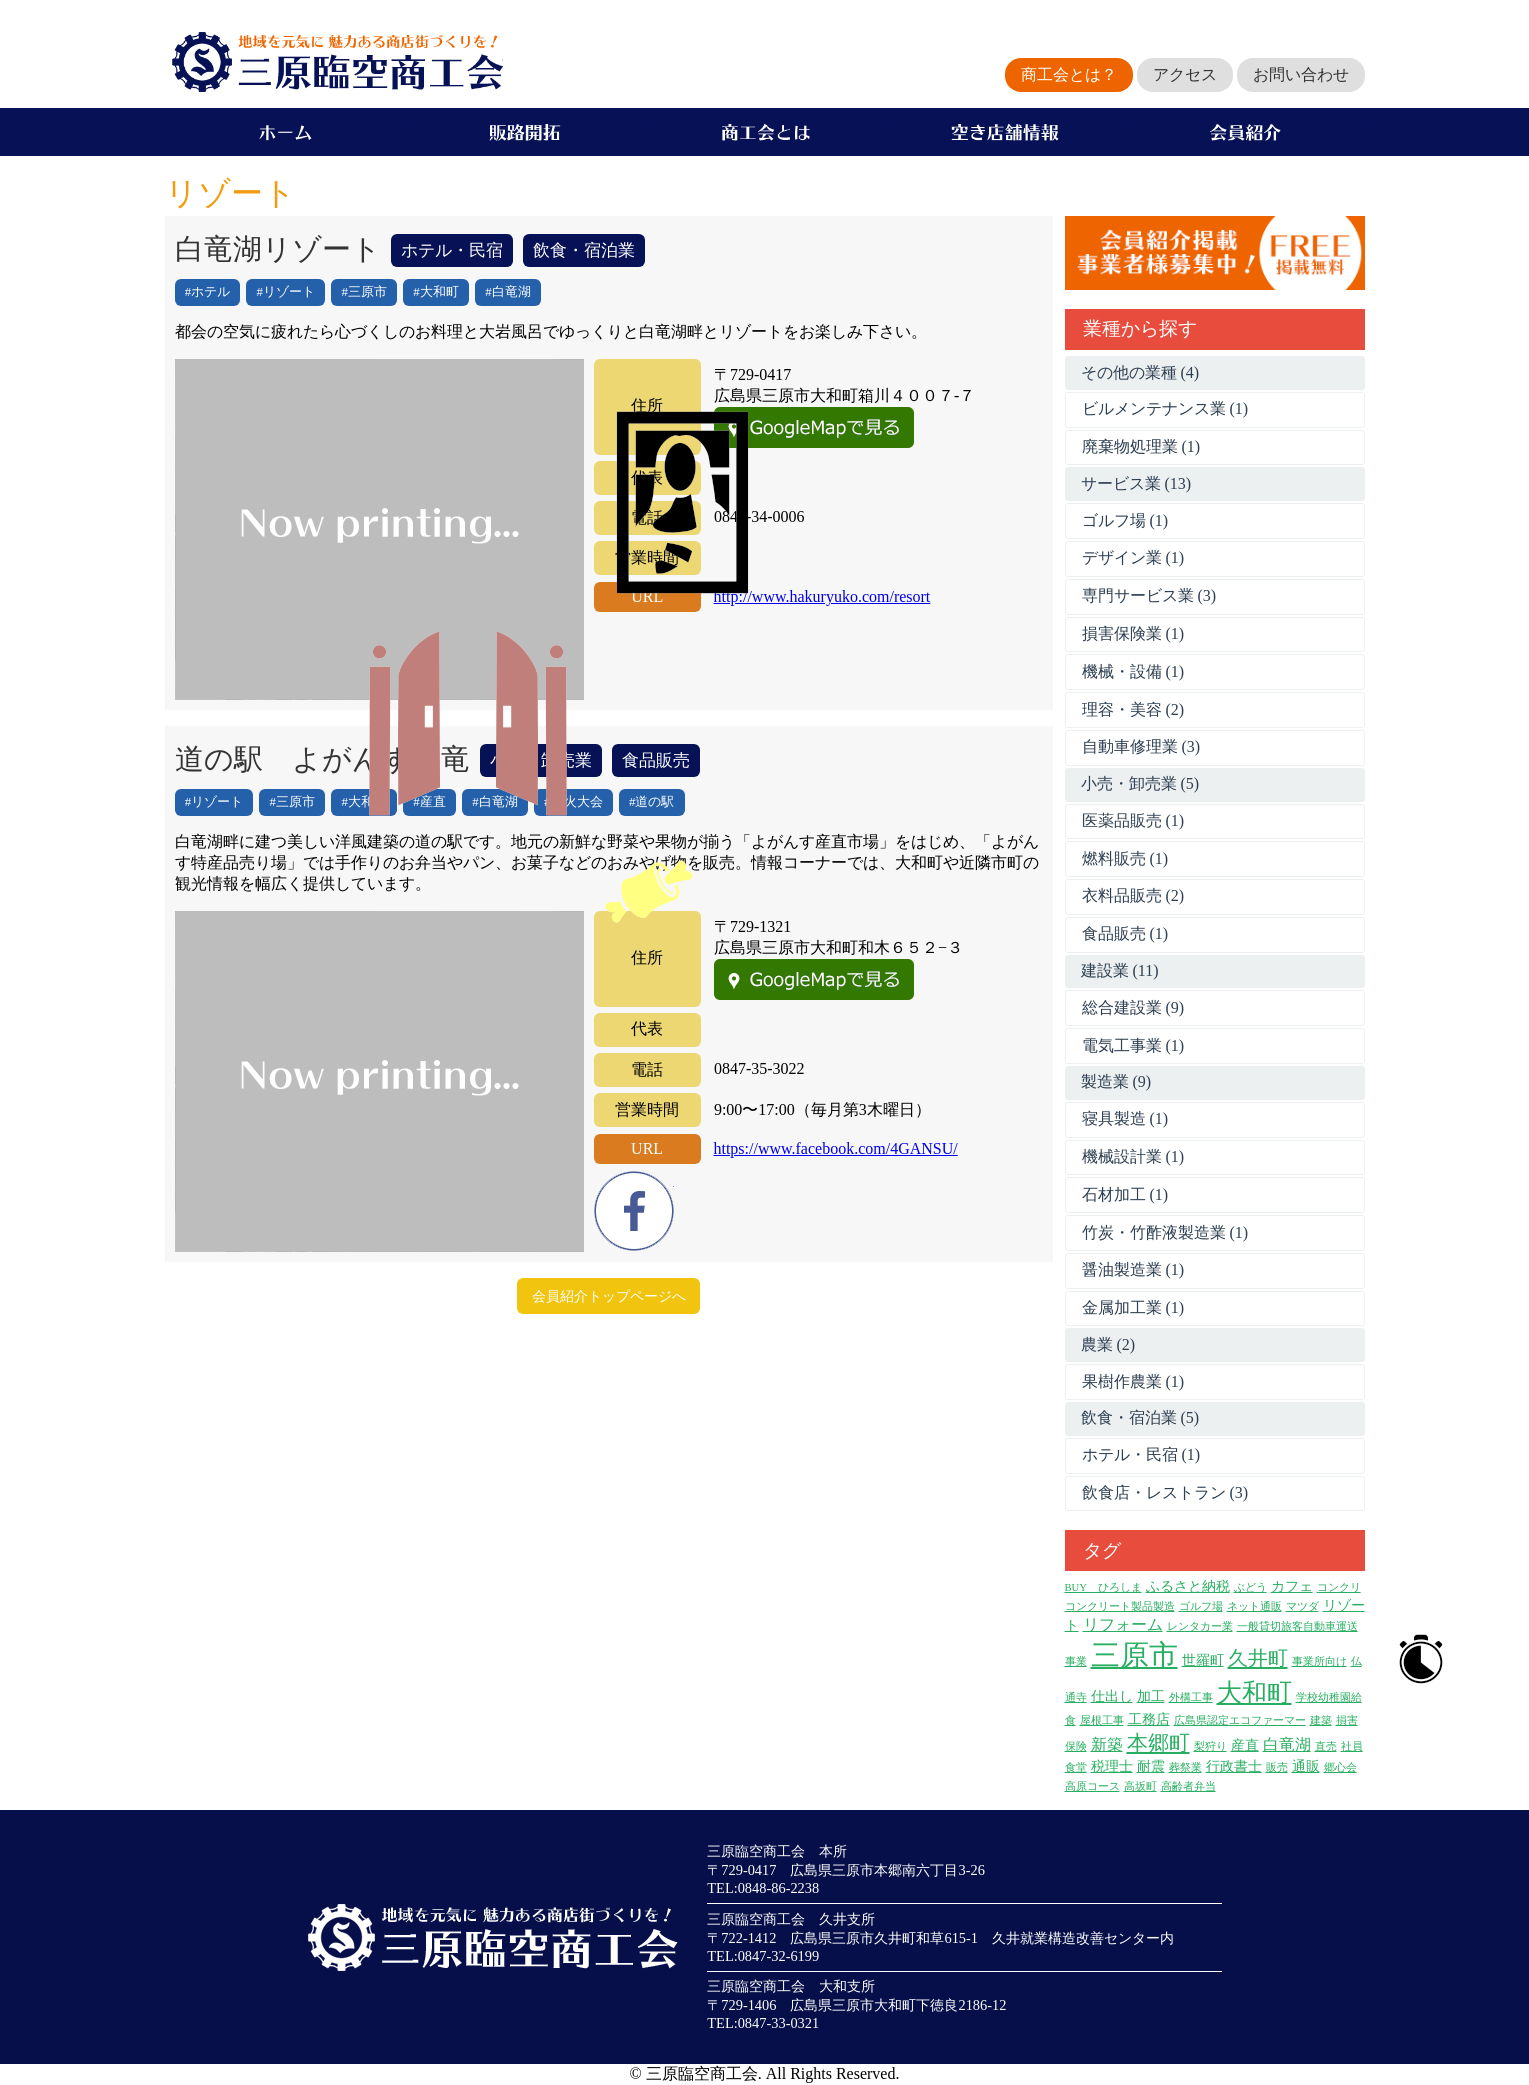  I want to click on view artwork or gallery, so click(682, 502).